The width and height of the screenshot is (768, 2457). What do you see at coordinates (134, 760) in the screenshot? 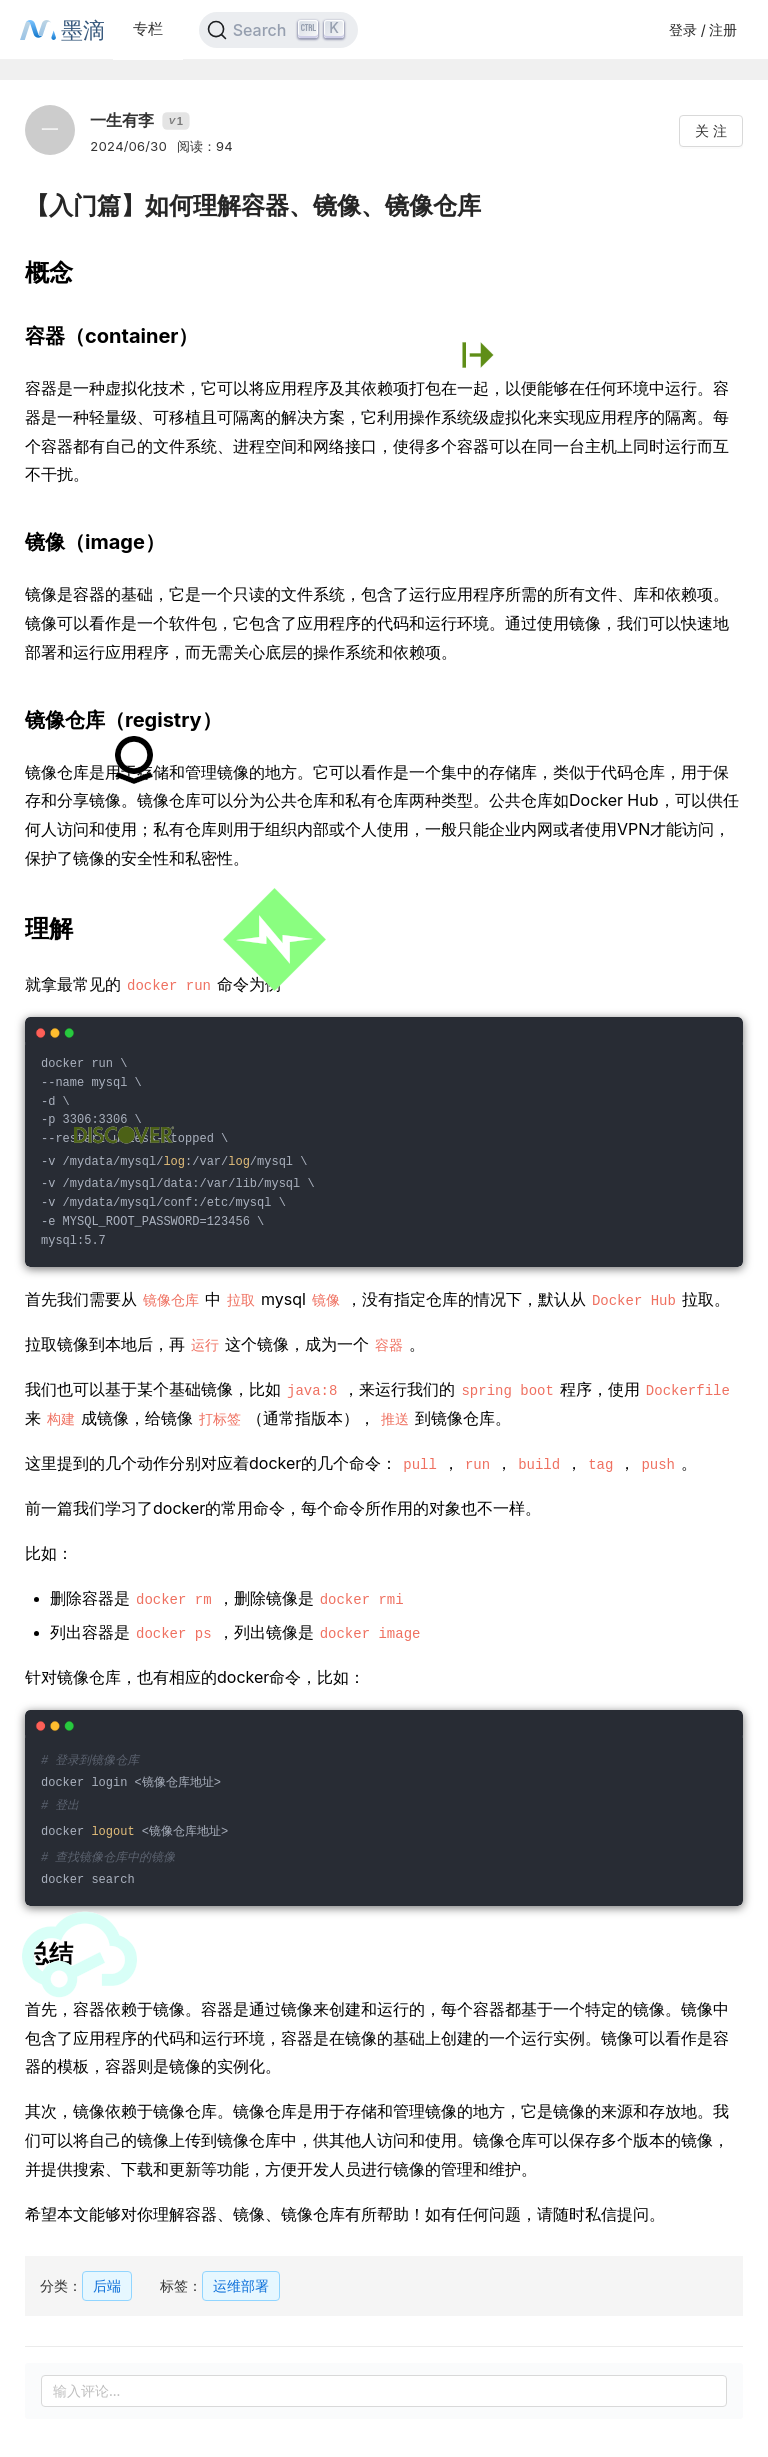
I see `palantir technologies company logo` at bounding box center [134, 760].